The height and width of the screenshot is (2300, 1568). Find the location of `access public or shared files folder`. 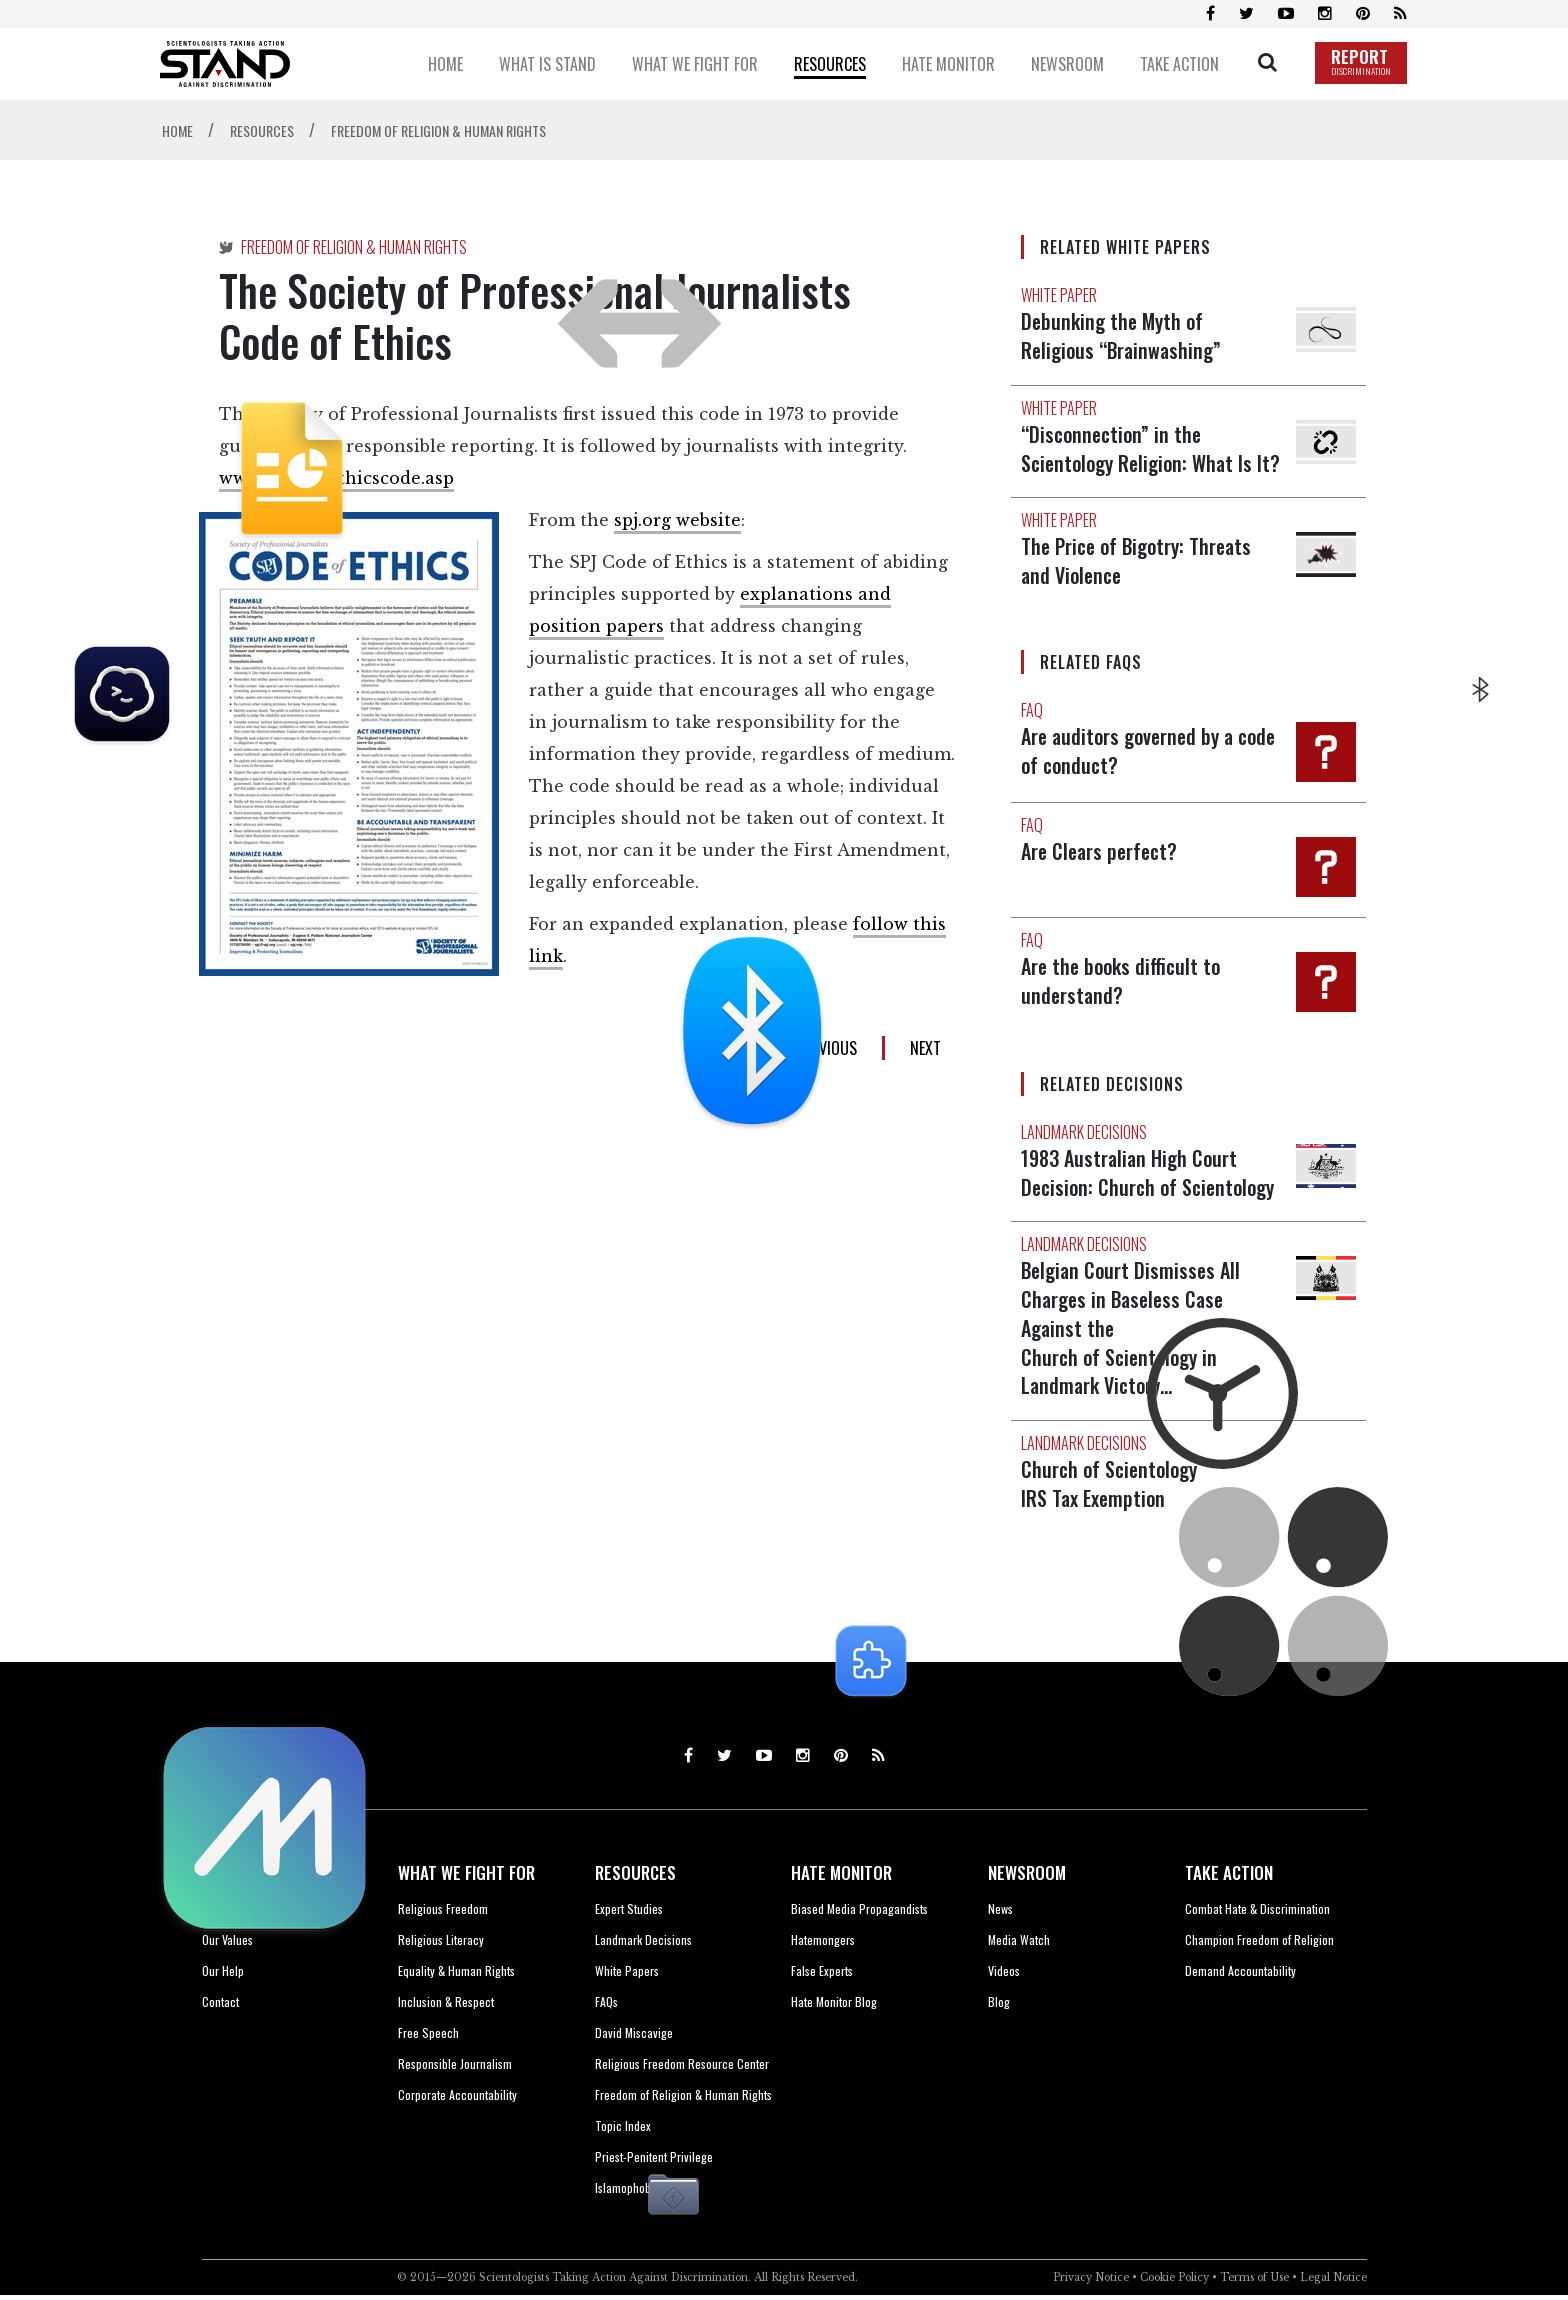

access public or shared files folder is located at coordinates (673, 2194).